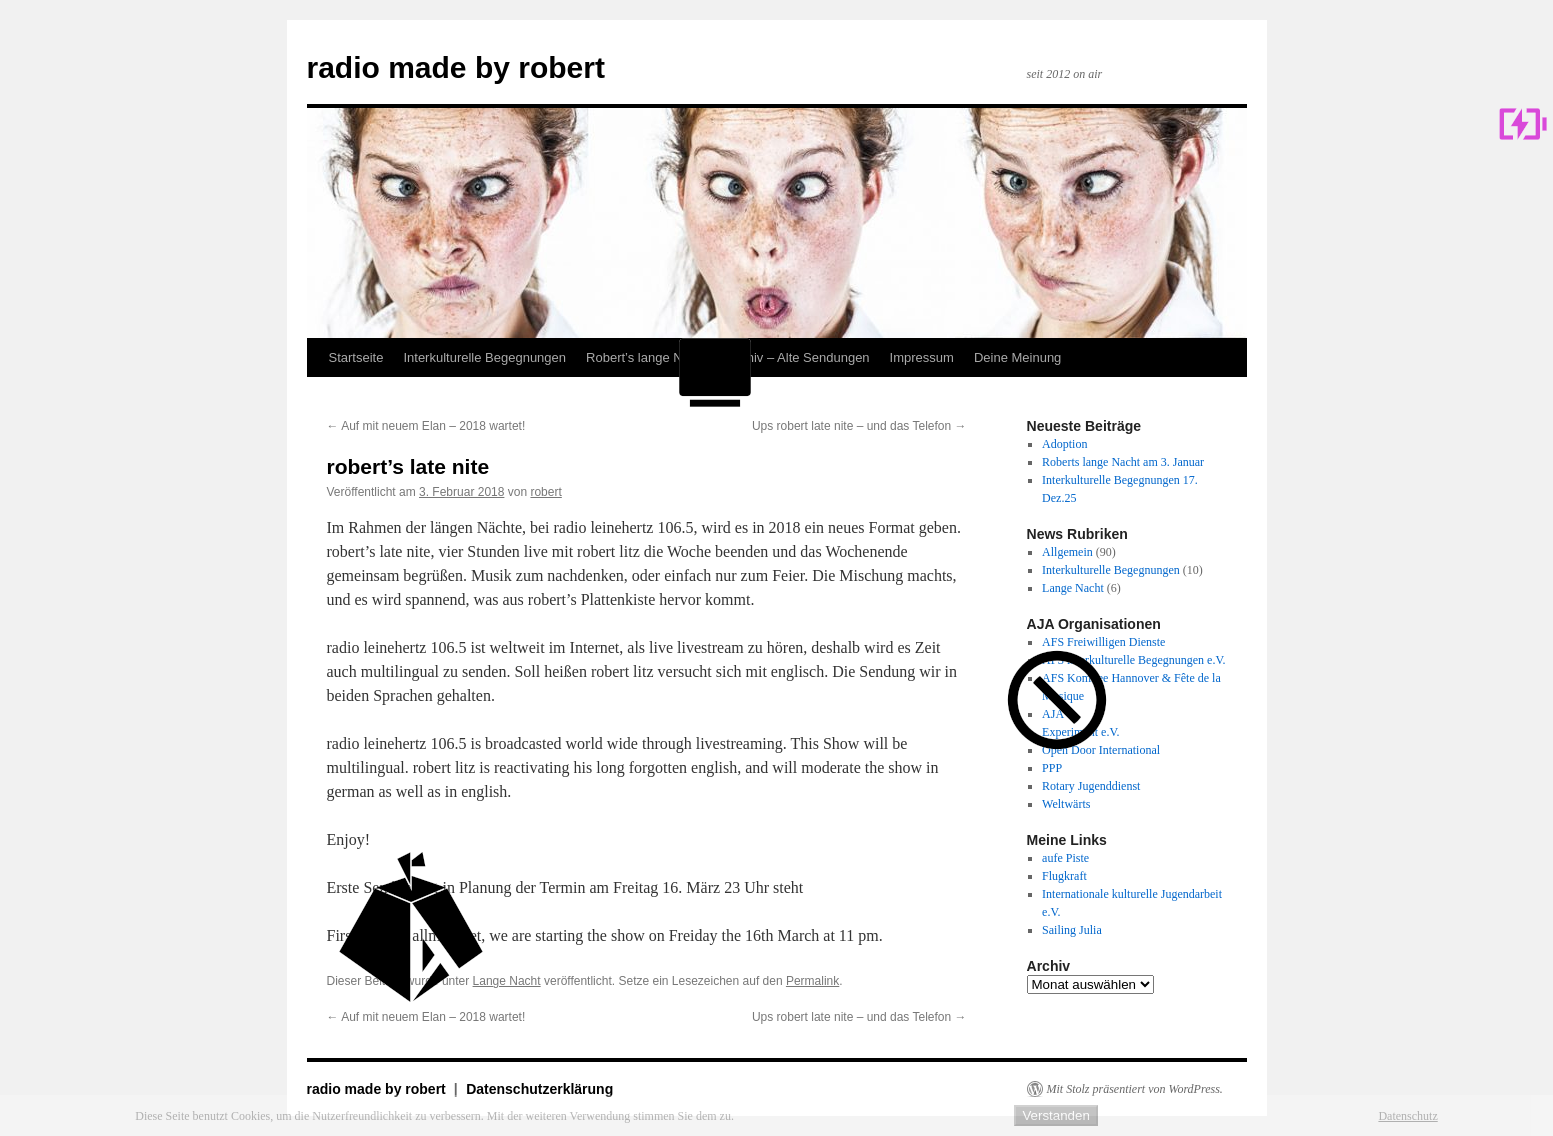  I want to click on asahi linux project logo, so click(411, 927).